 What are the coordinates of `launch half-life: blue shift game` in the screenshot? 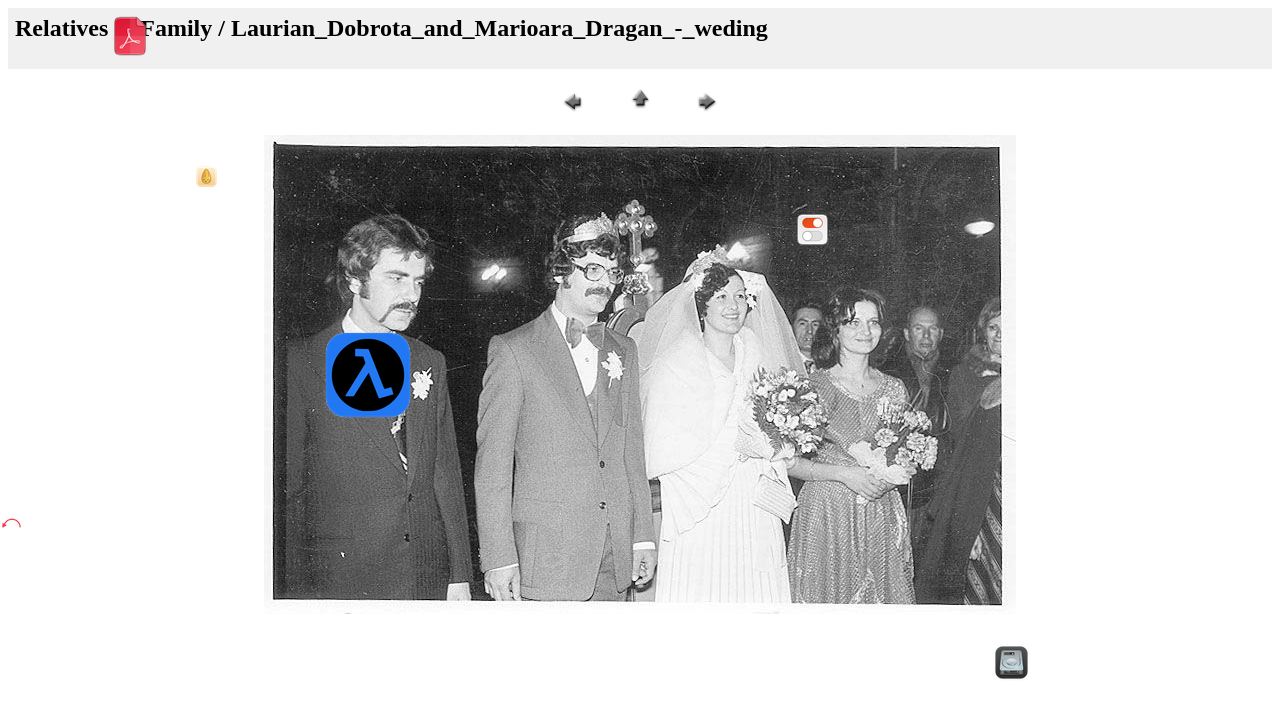 It's located at (368, 375).